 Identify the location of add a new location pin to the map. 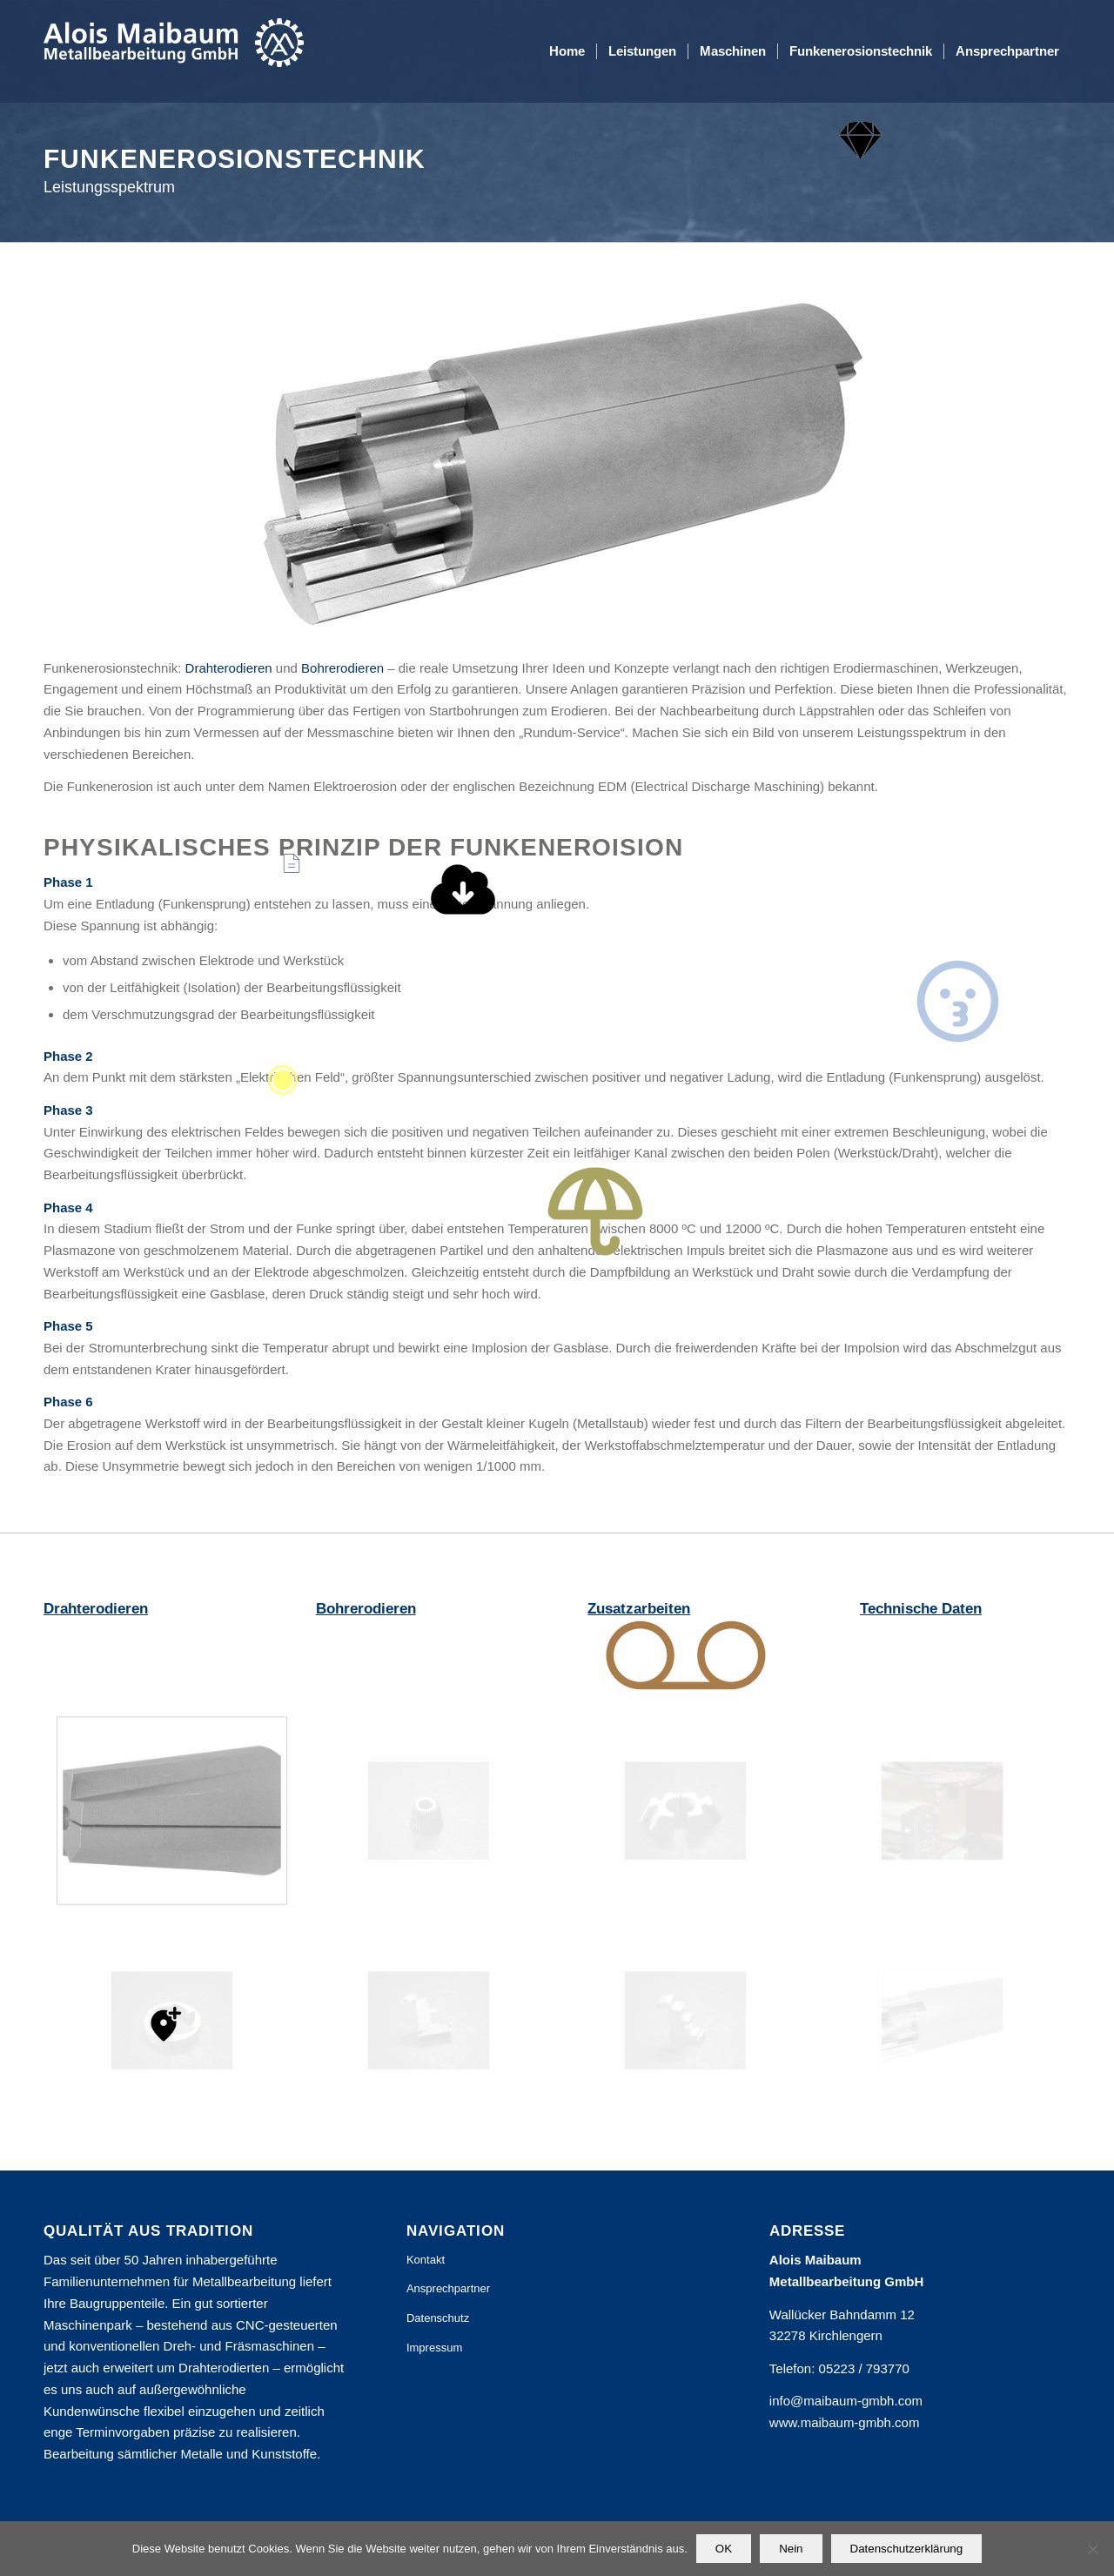
(164, 2024).